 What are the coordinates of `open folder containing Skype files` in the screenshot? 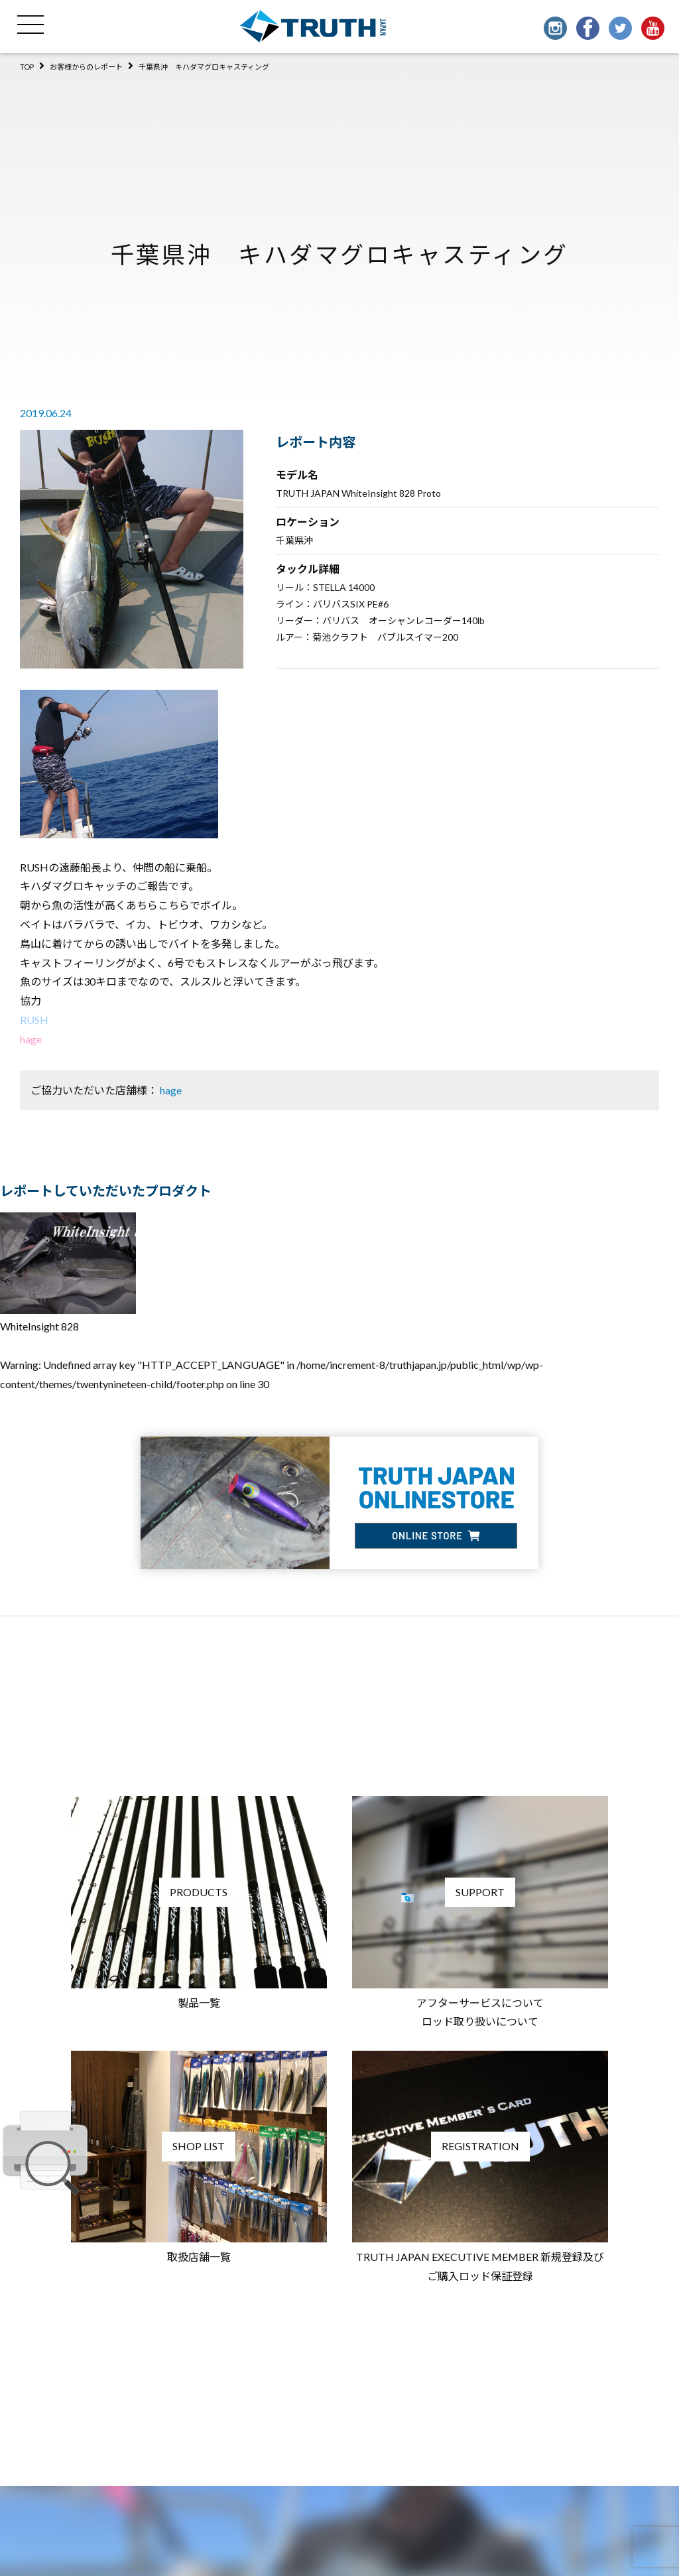 It's located at (407, 1898).